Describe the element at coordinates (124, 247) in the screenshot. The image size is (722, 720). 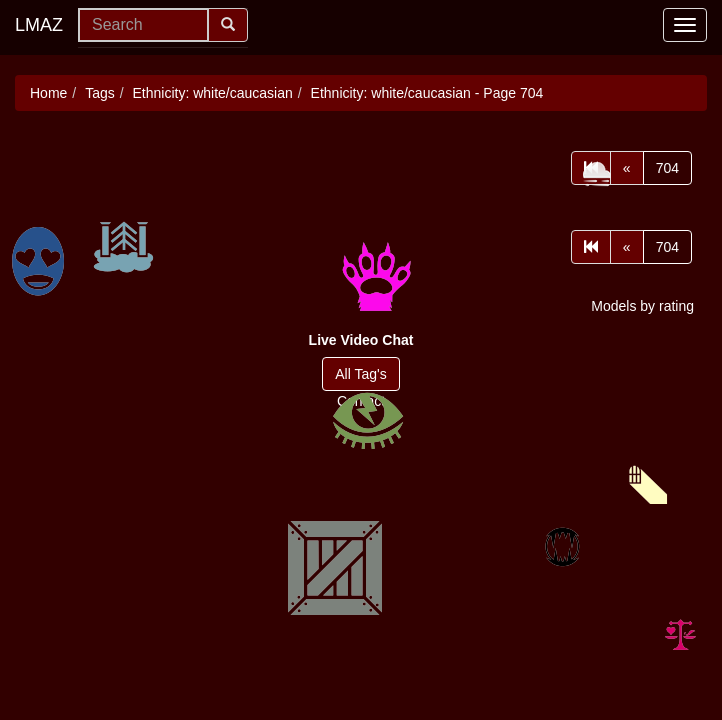
I see `access afterlife or celestial realm in game` at that location.